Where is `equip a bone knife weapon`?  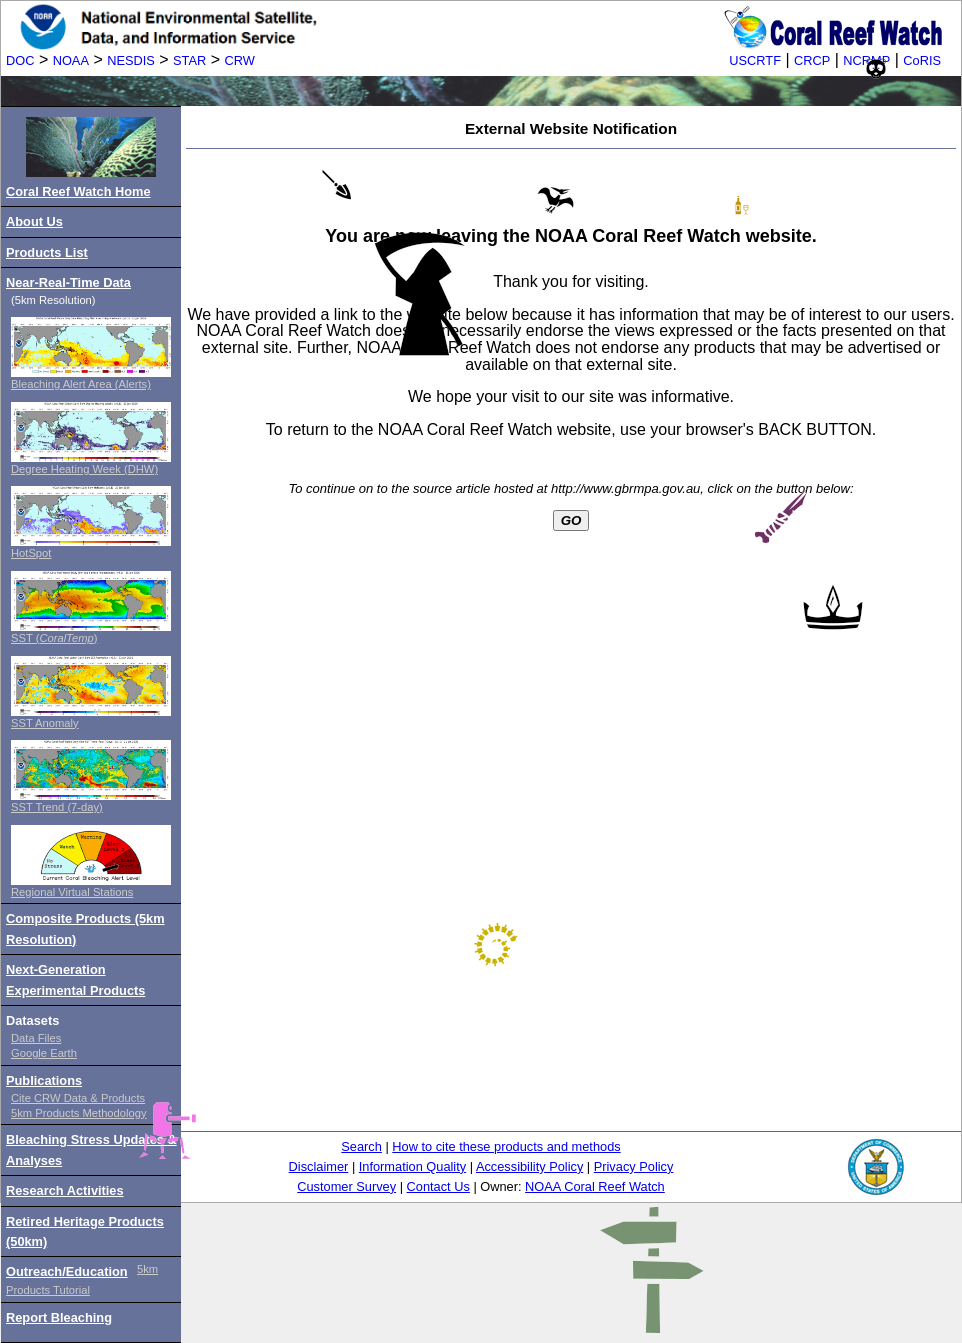 equip a bone knife weapon is located at coordinates (781, 516).